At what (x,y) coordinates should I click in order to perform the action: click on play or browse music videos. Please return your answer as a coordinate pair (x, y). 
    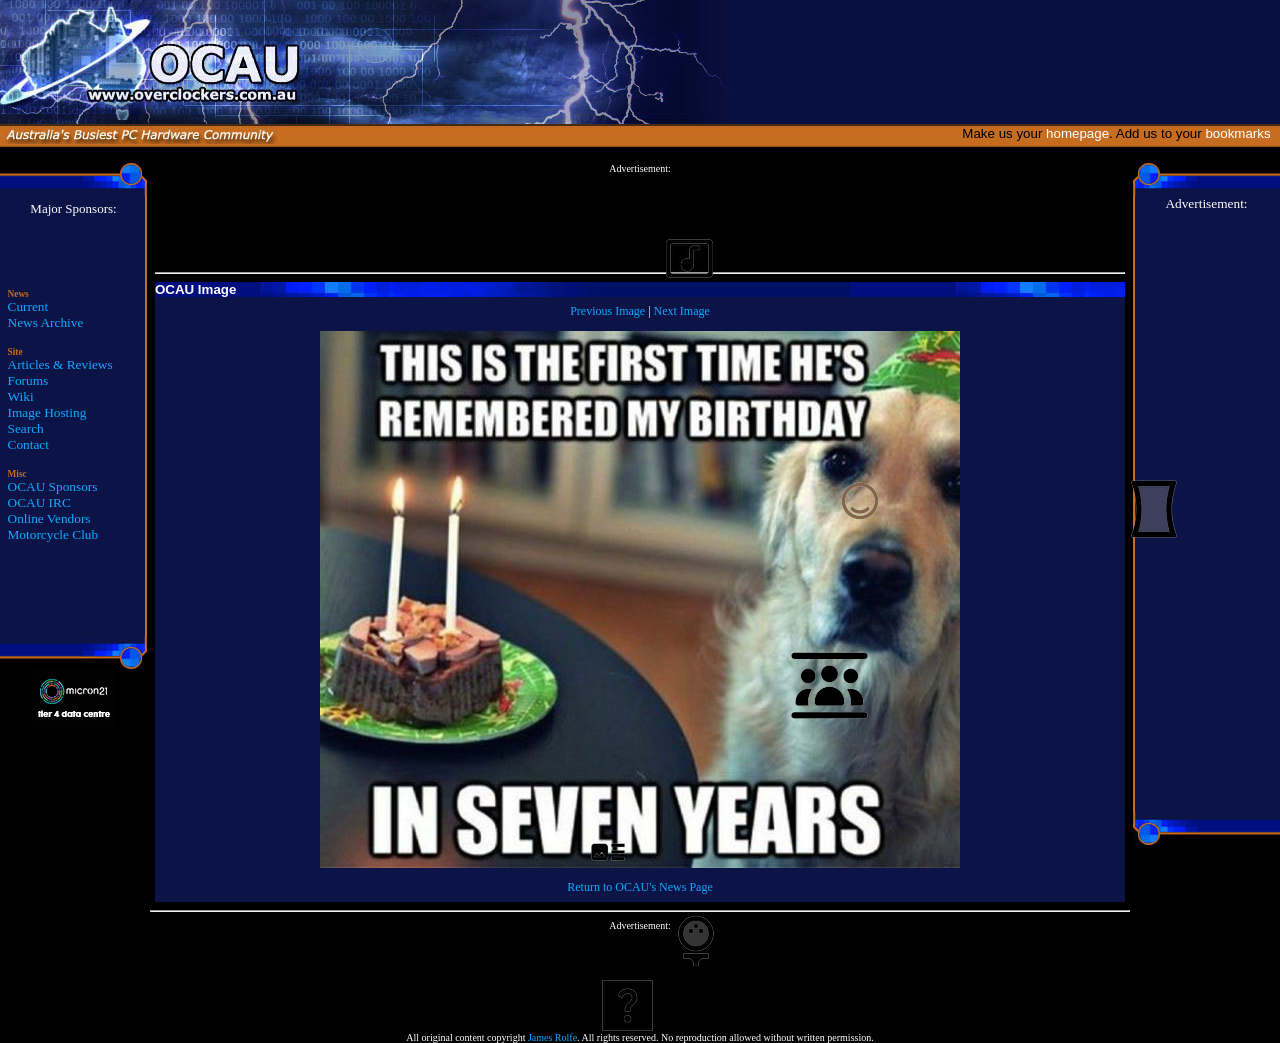
    Looking at the image, I should click on (689, 258).